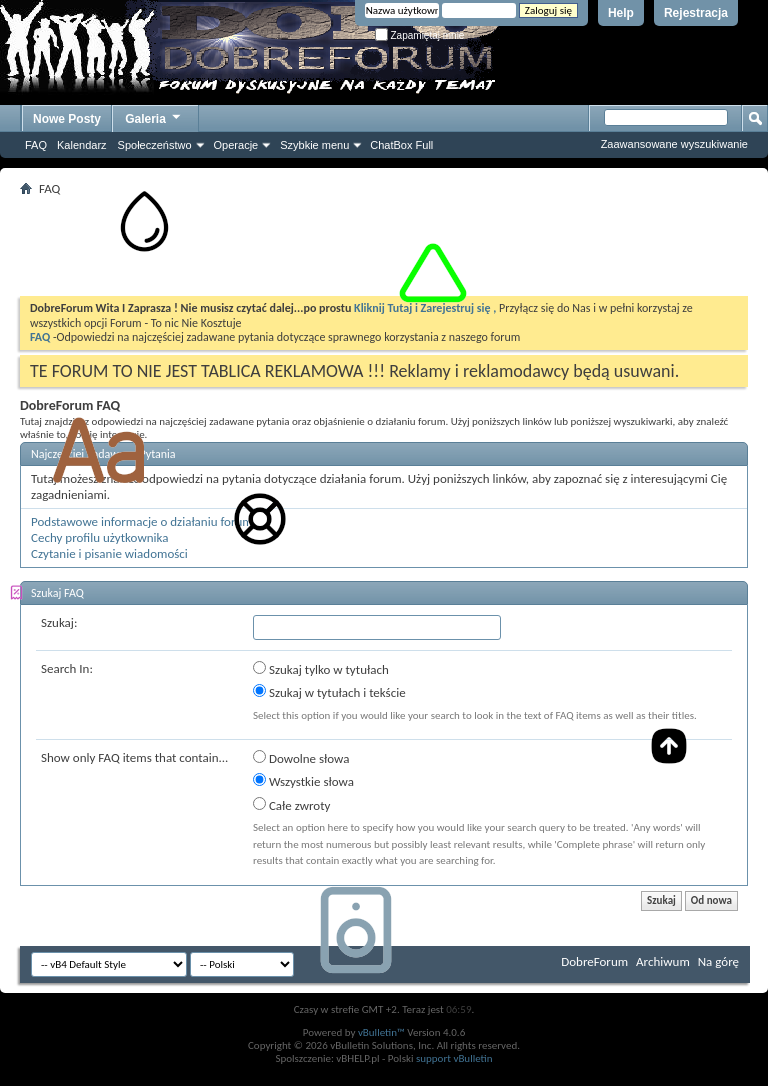 This screenshot has height=1086, width=768. I want to click on view tax receipt or invoice, so click(16, 592).